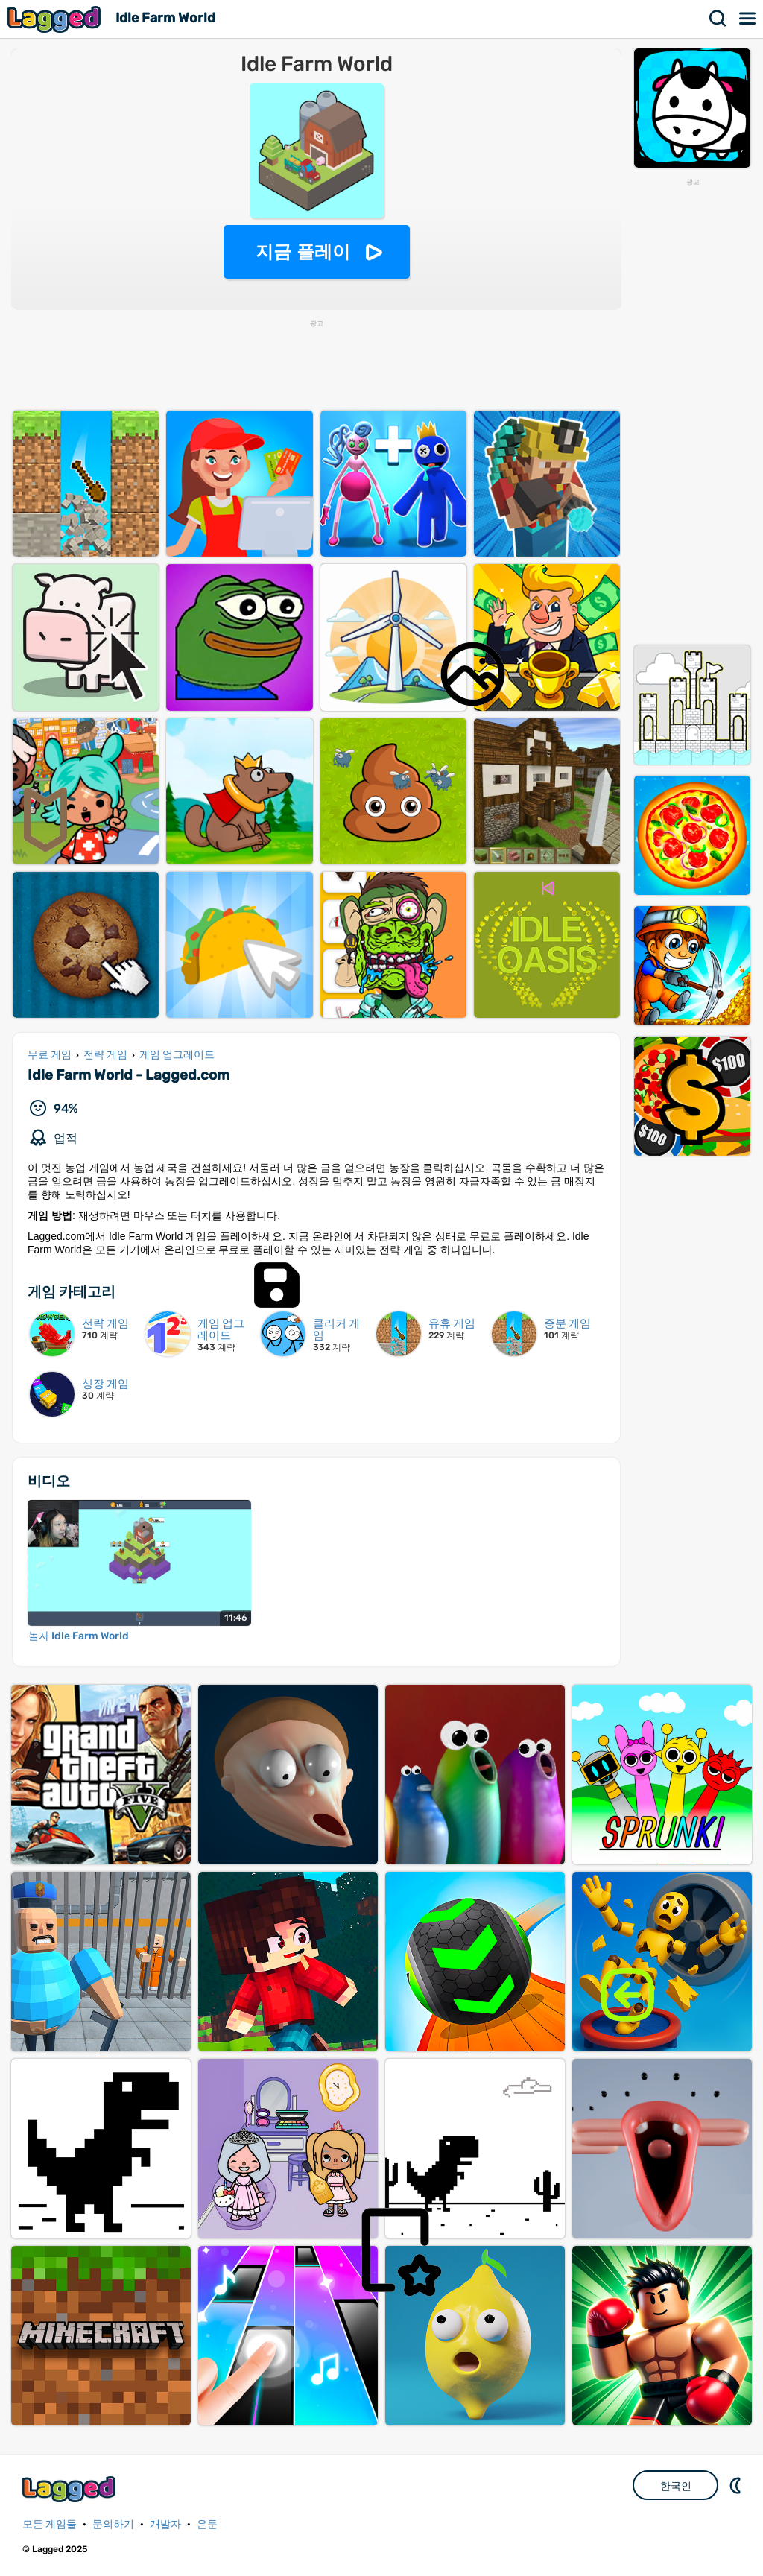  Describe the element at coordinates (548, 888) in the screenshot. I see `skip to previous track` at that location.